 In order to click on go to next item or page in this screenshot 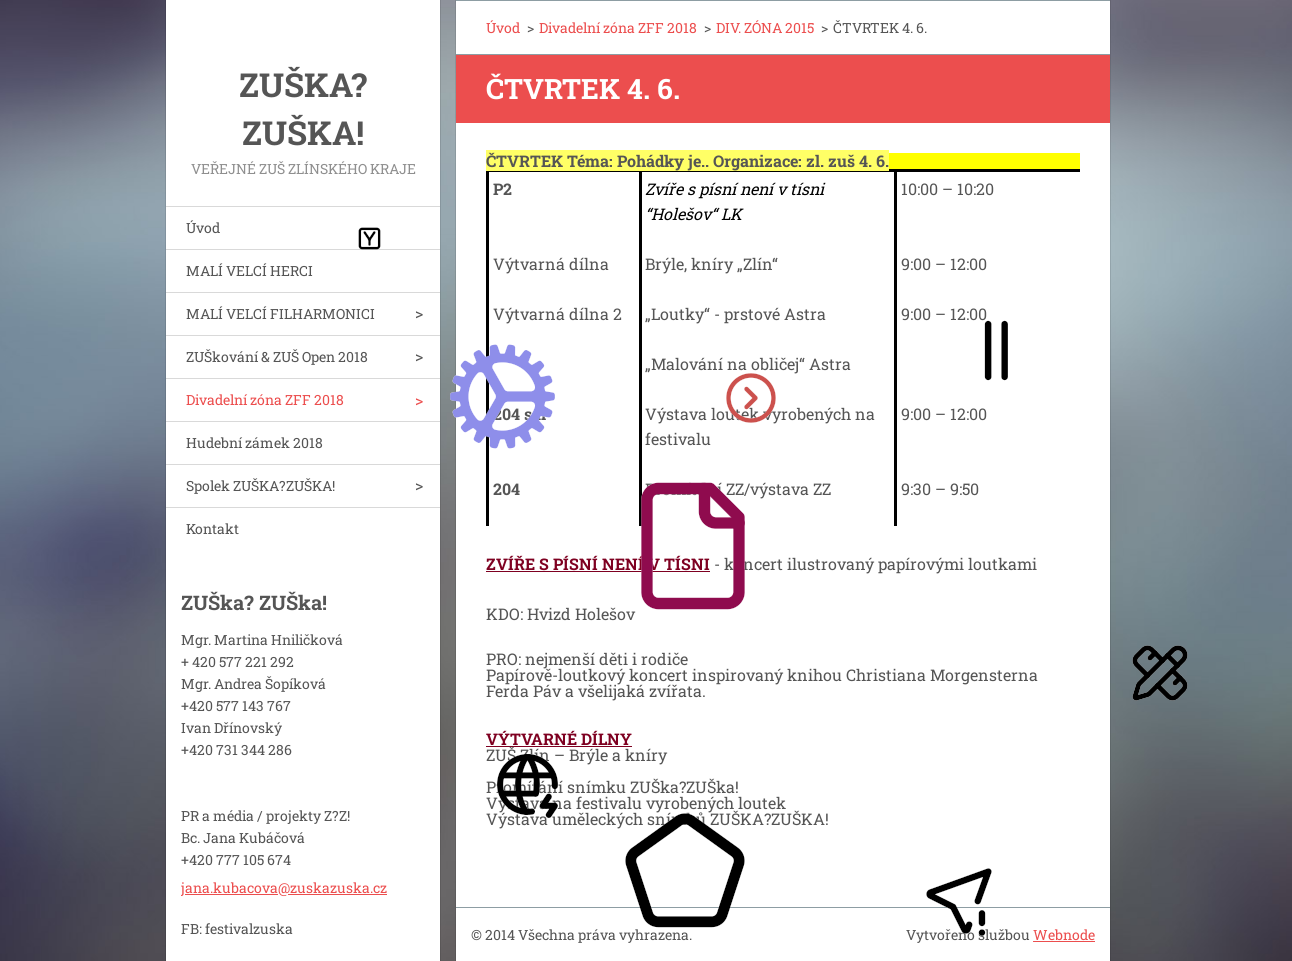, I will do `click(751, 398)`.